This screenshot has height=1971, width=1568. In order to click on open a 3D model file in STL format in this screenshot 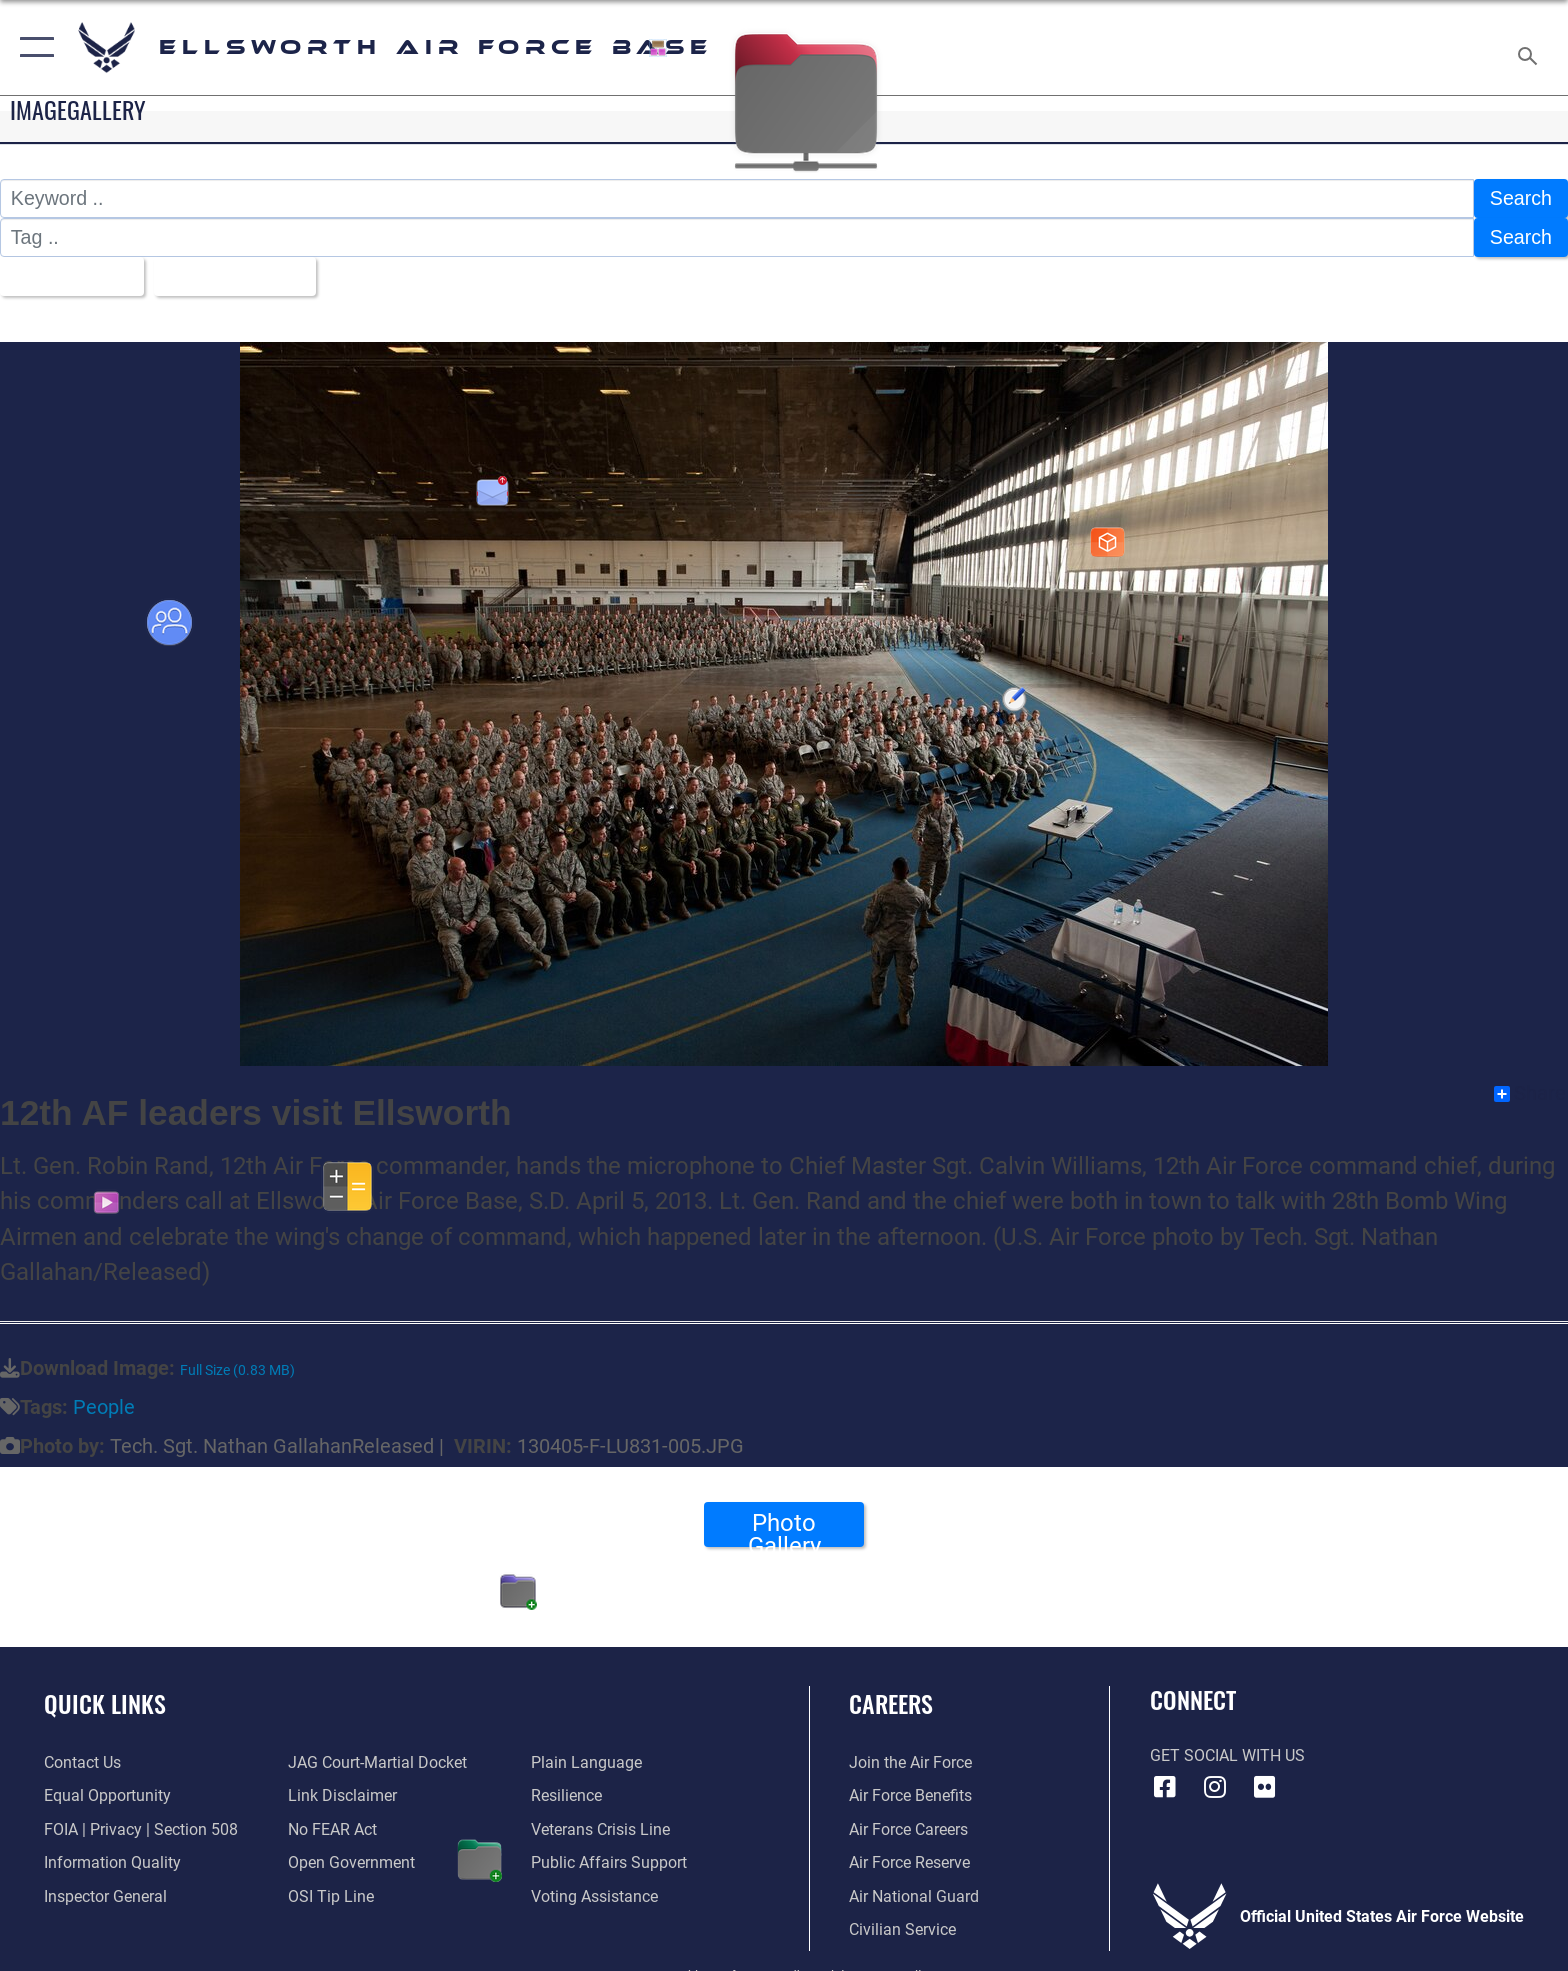, I will do `click(1107, 541)`.